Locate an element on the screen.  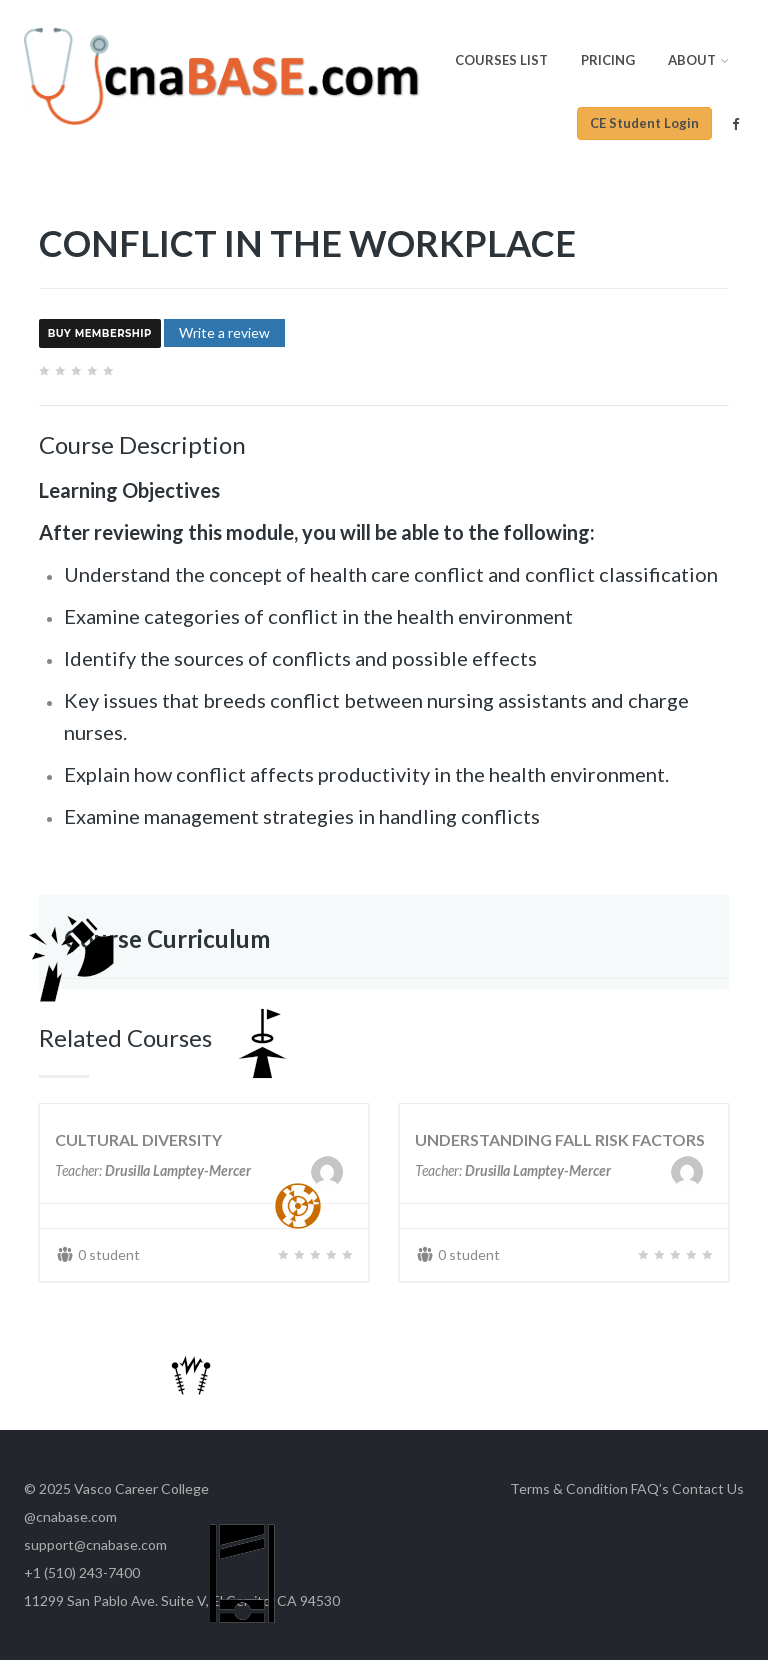
navigate to objective marker is located at coordinates (262, 1043).